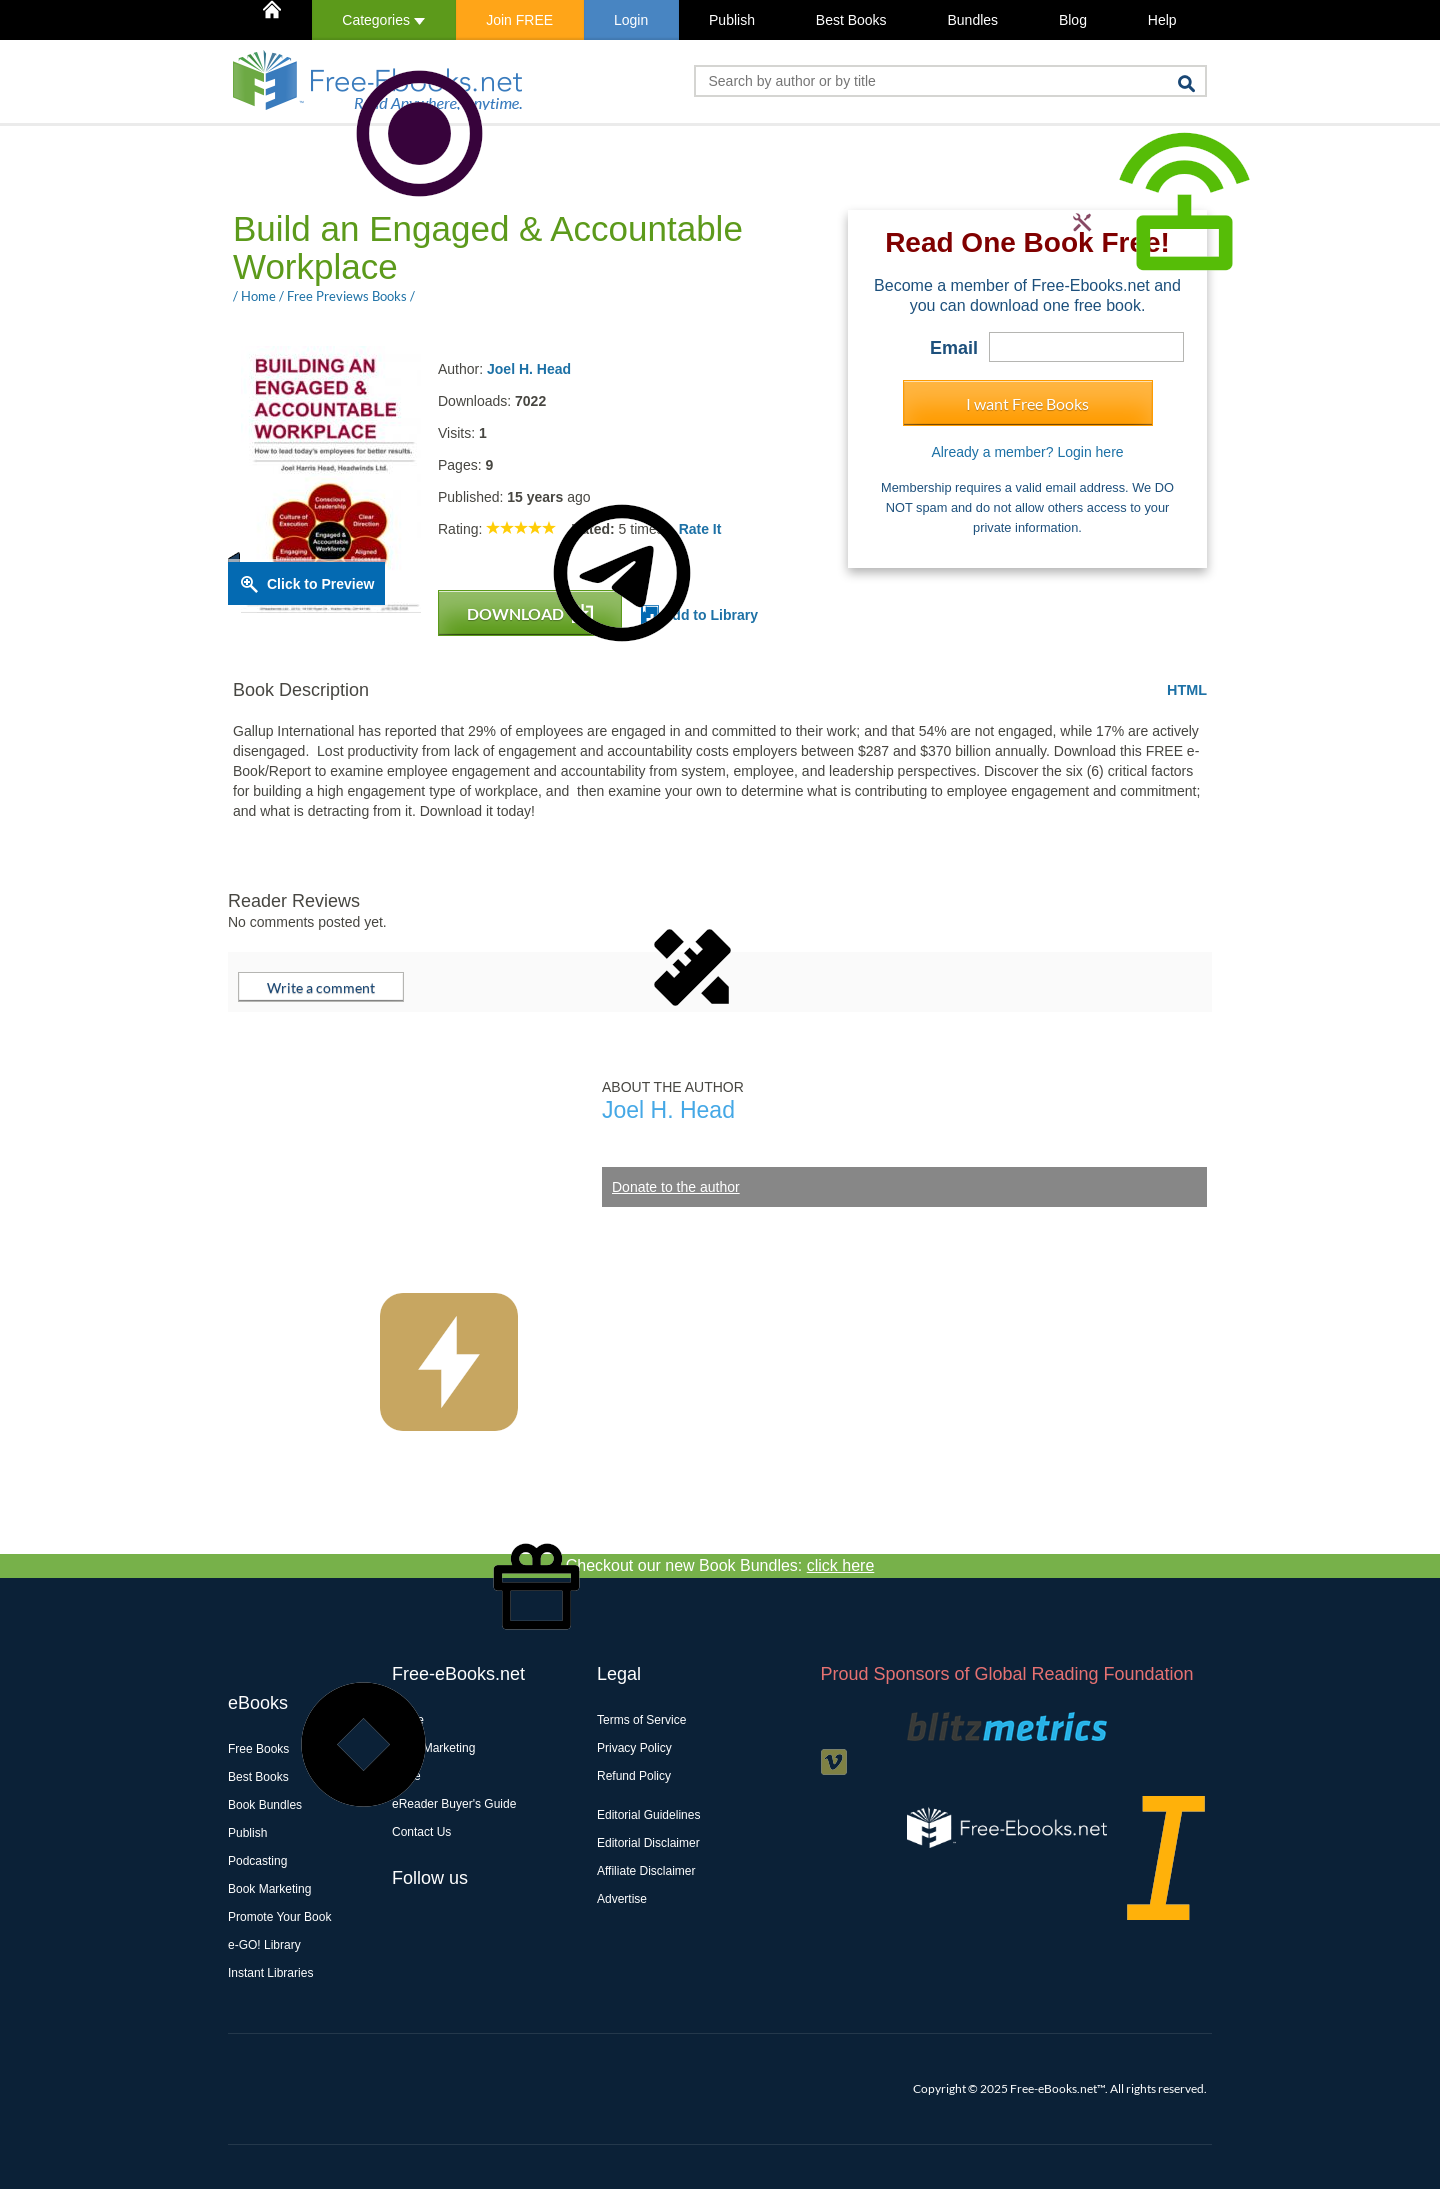 The height and width of the screenshot is (2189, 1440). What do you see at coordinates (449, 1362) in the screenshot?
I see `access AED or defibrillator location information` at bounding box center [449, 1362].